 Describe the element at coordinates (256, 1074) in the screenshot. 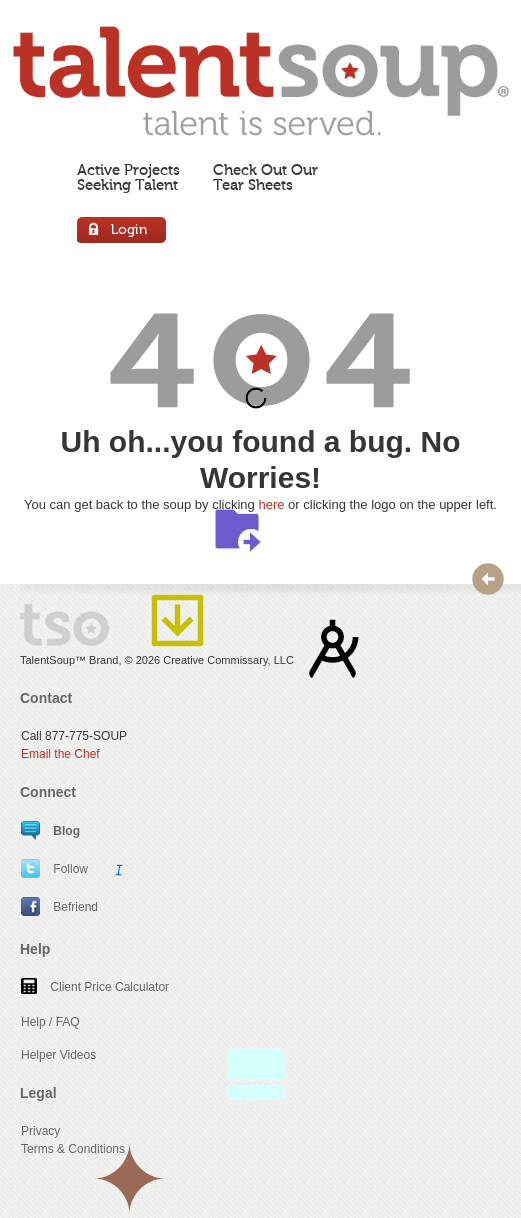

I see `switch to bottom panel layout` at that location.